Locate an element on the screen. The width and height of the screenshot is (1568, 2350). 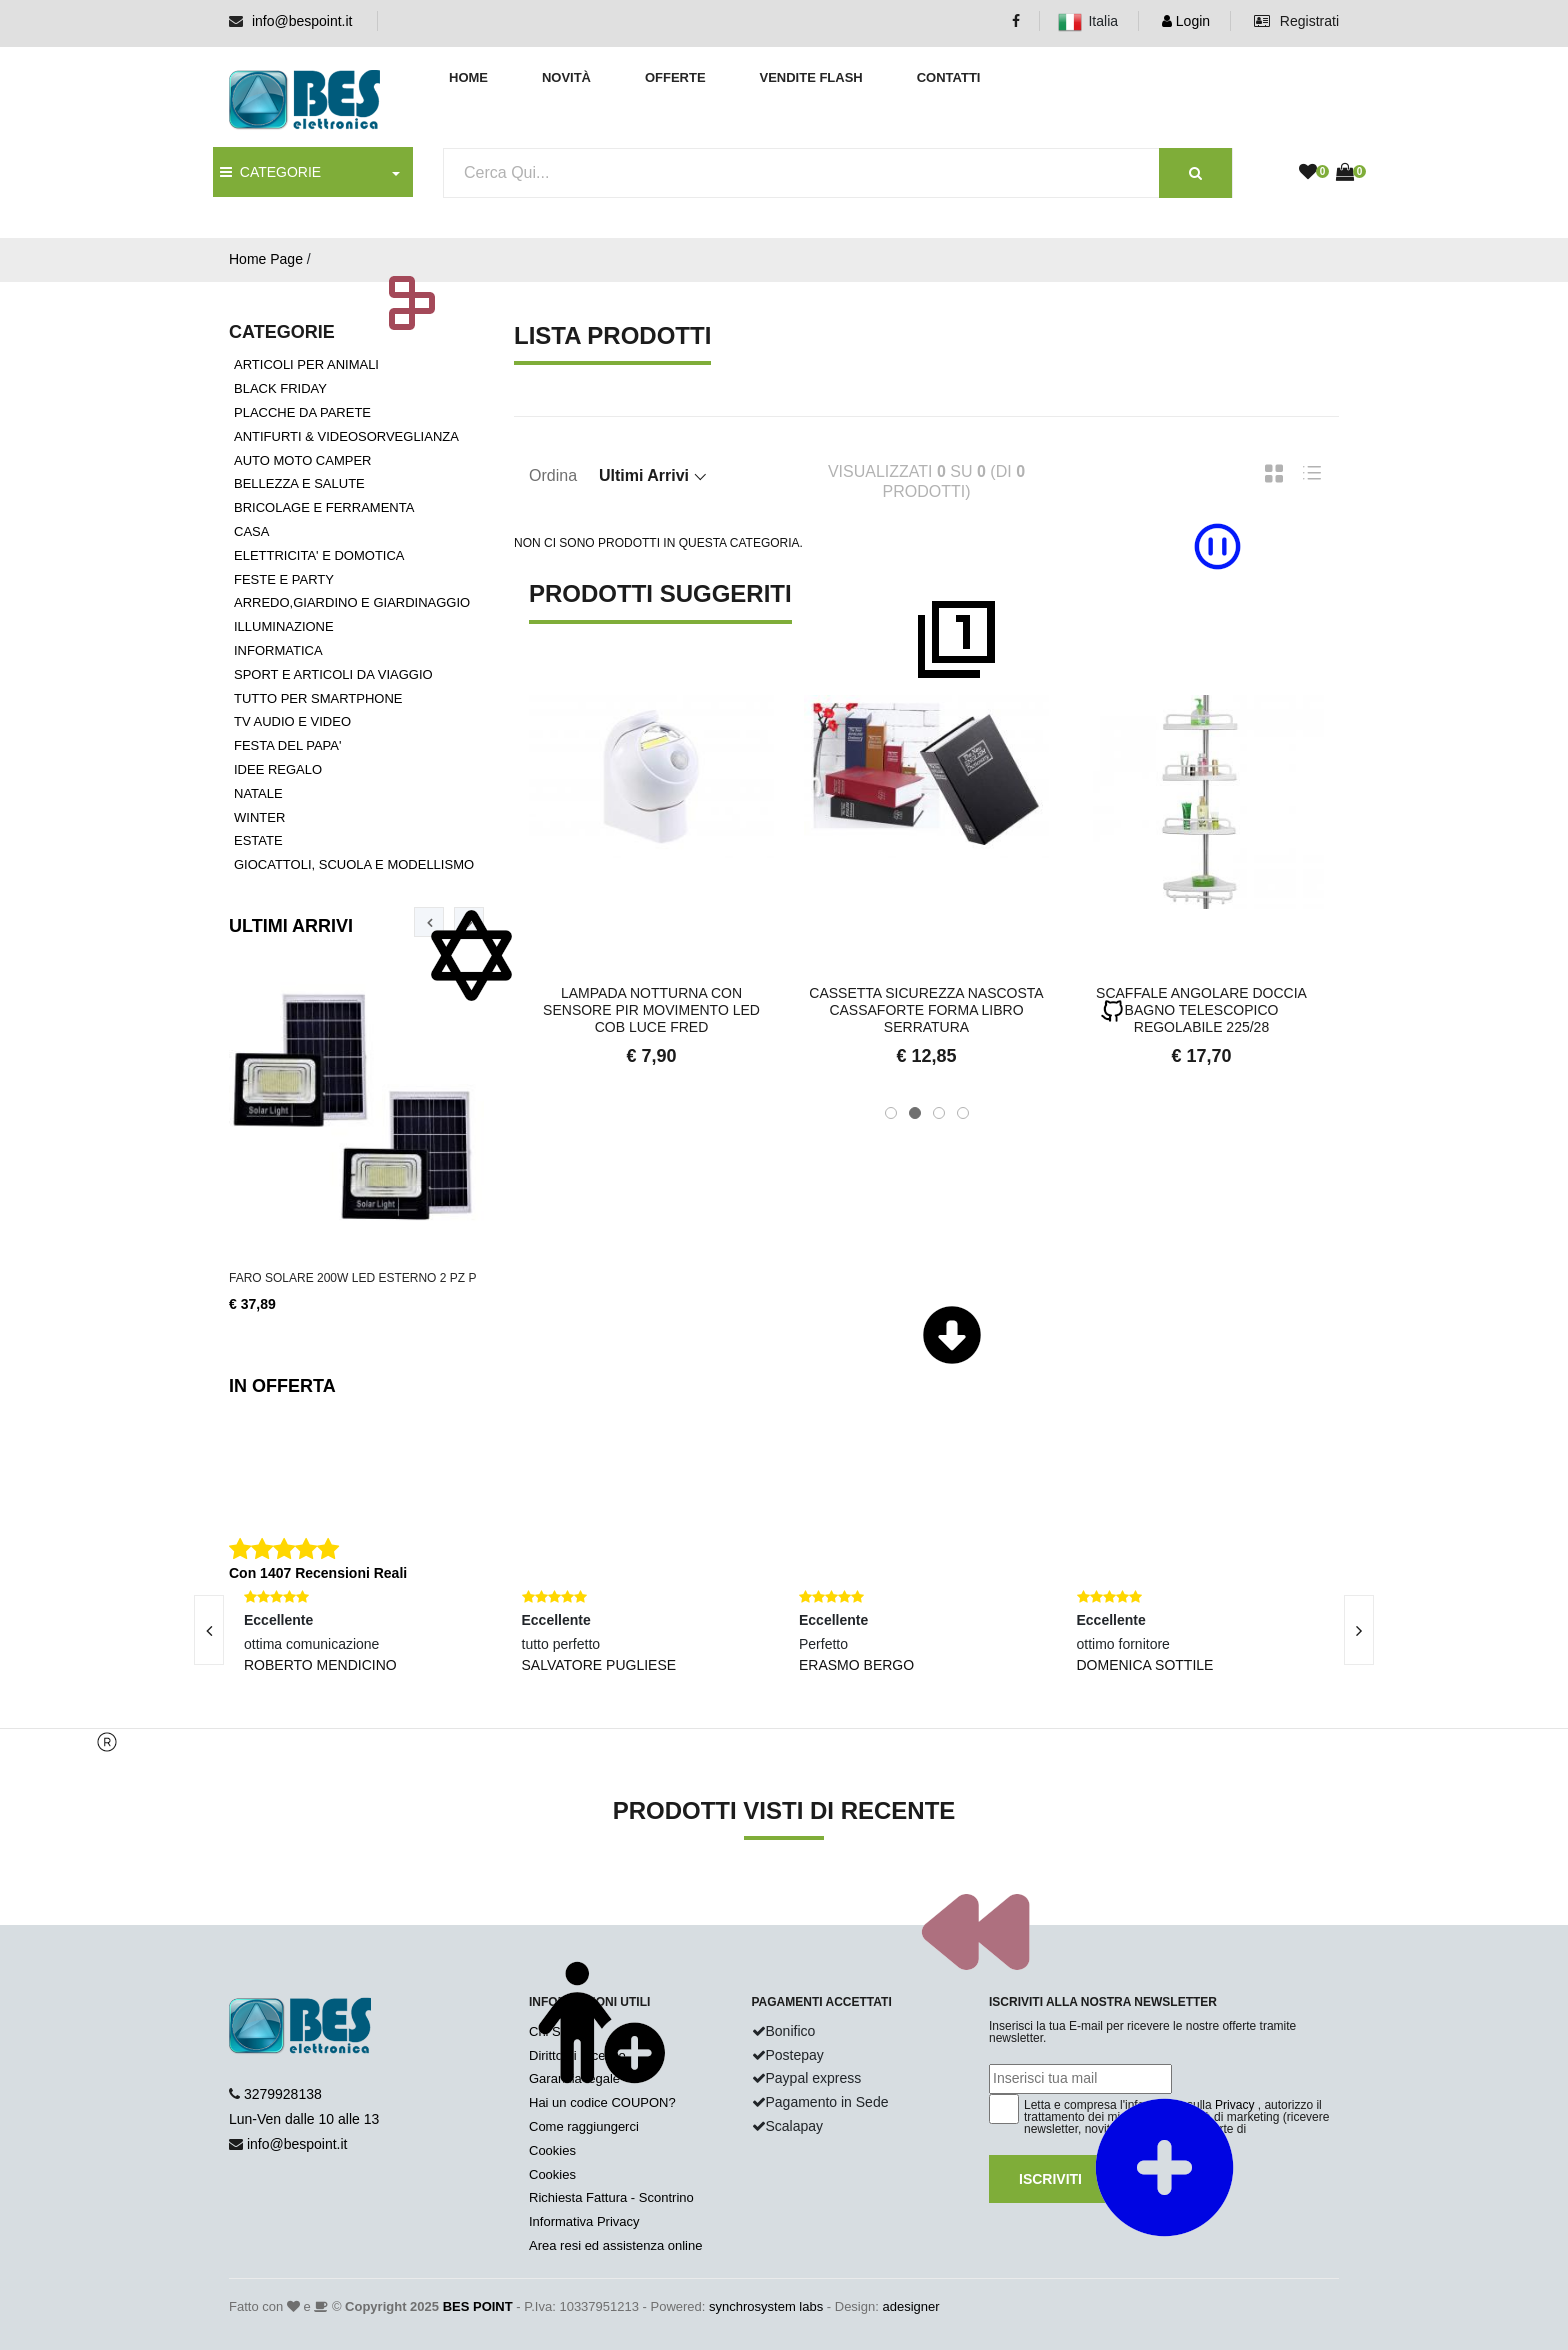
add a new item is located at coordinates (1164, 2167).